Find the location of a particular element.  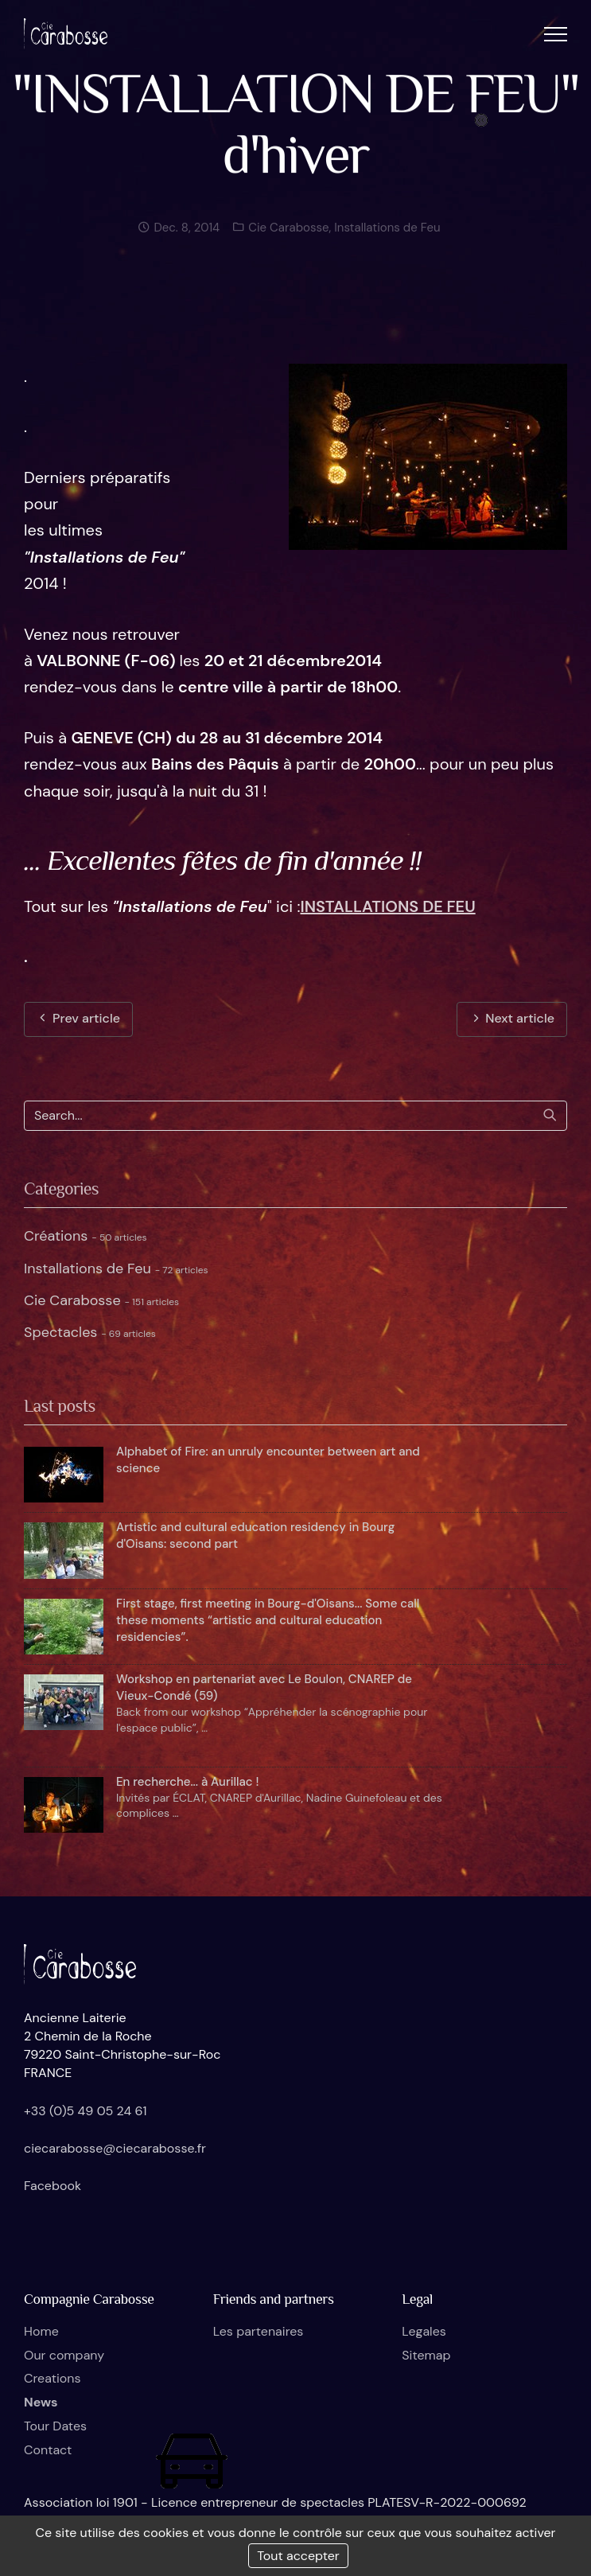

access vehicle or car-related features is located at coordinates (192, 2462).